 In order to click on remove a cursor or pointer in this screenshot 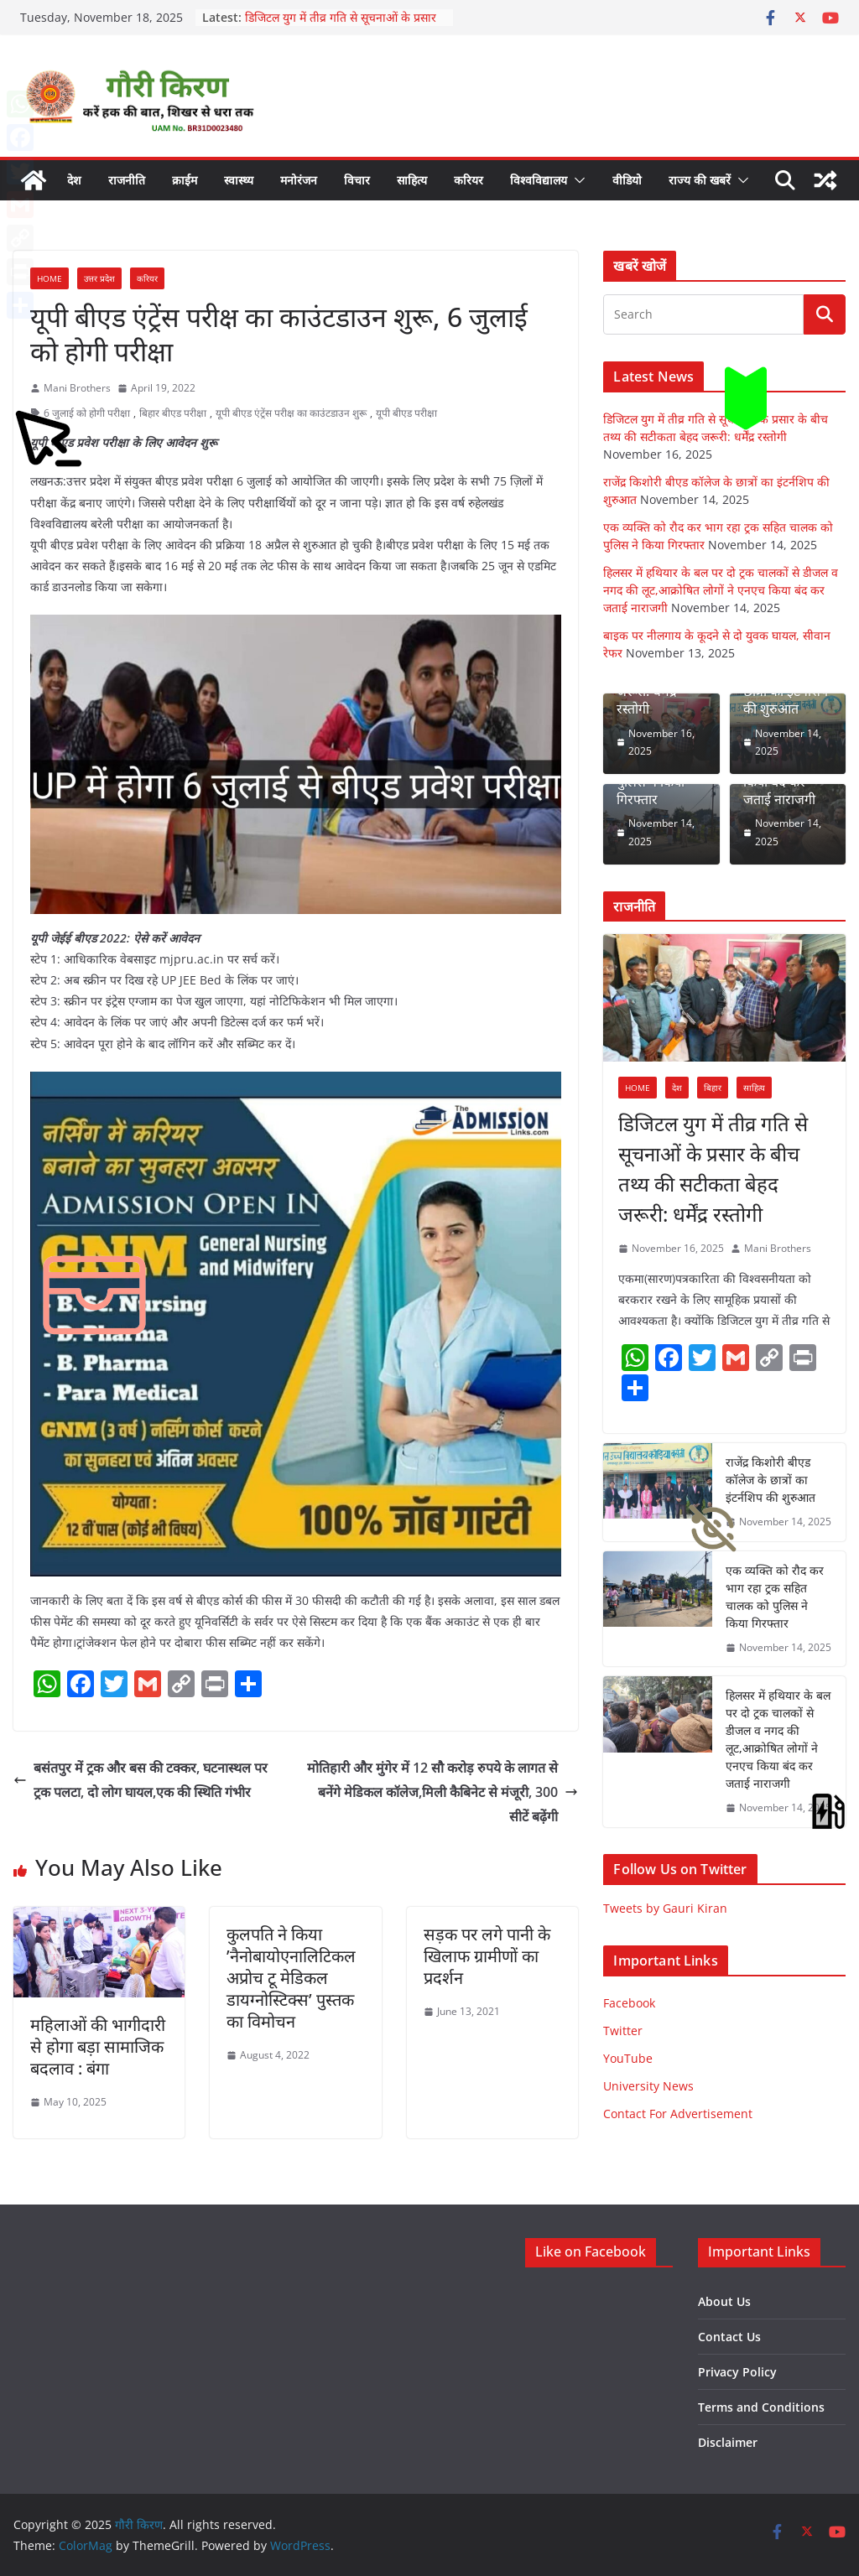, I will do `click(45, 440)`.